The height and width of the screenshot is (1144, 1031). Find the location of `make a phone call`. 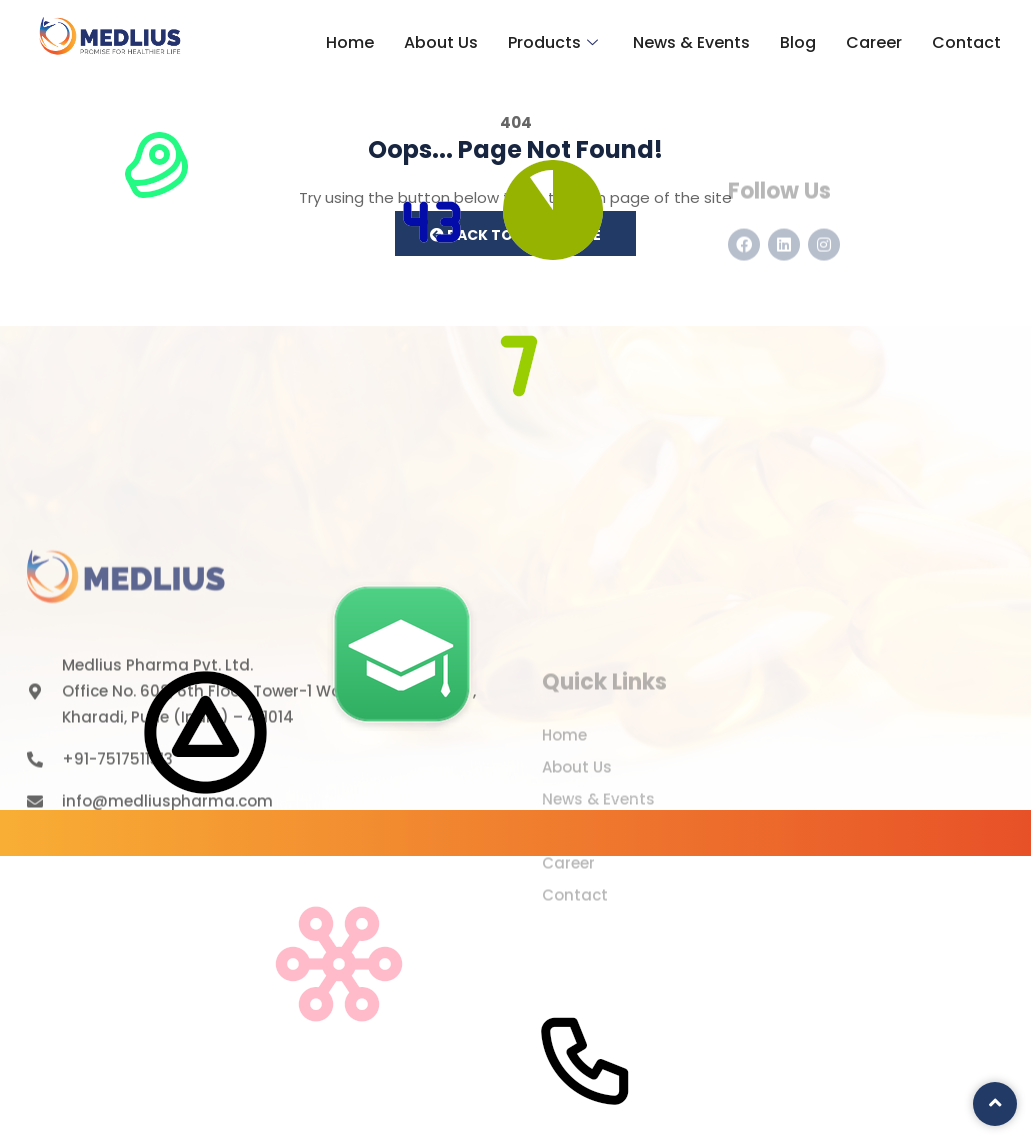

make a phone call is located at coordinates (587, 1059).